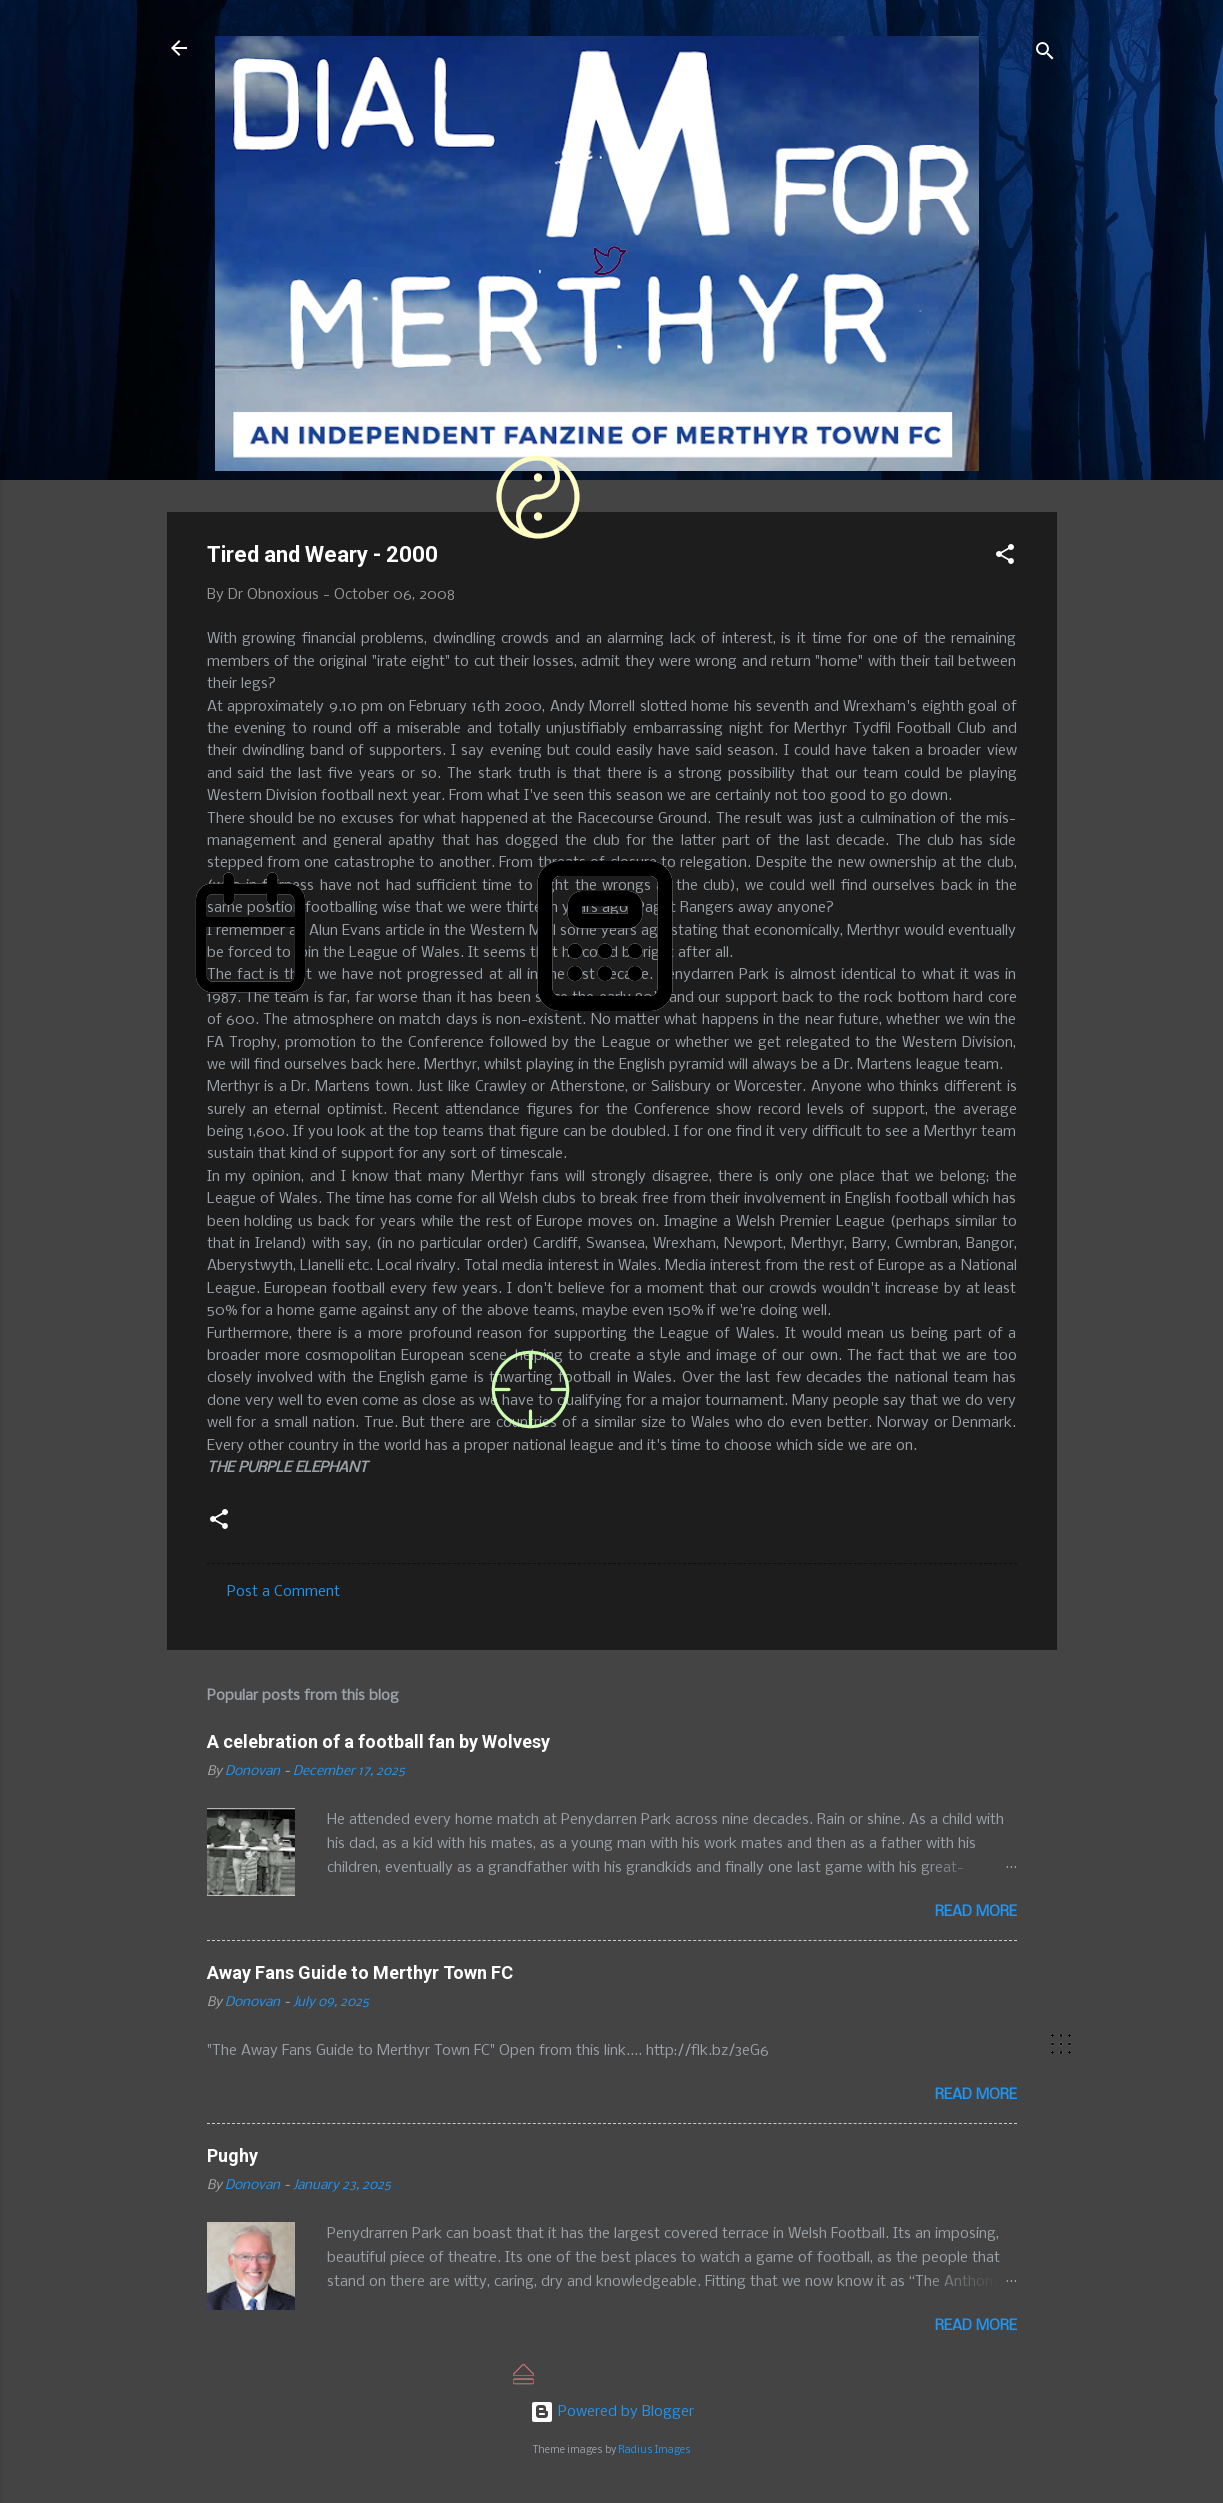 The image size is (1223, 2503). Describe the element at coordinates (530, 1389) in the screenshot. I see `center map on current location` at that location.